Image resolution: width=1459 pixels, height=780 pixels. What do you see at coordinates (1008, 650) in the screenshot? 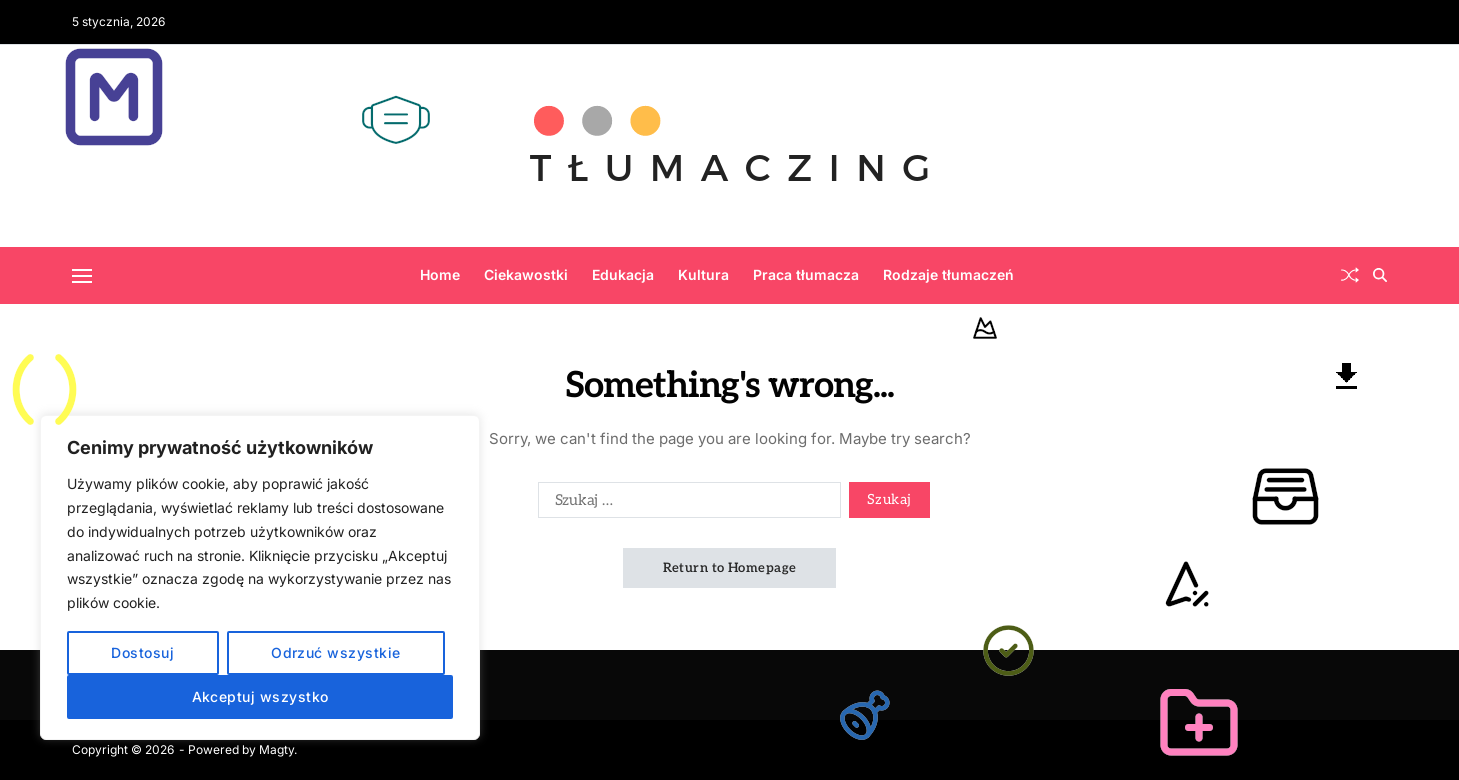
I see `indicates task or action completed successfully` at bounding box center [1008, 650].